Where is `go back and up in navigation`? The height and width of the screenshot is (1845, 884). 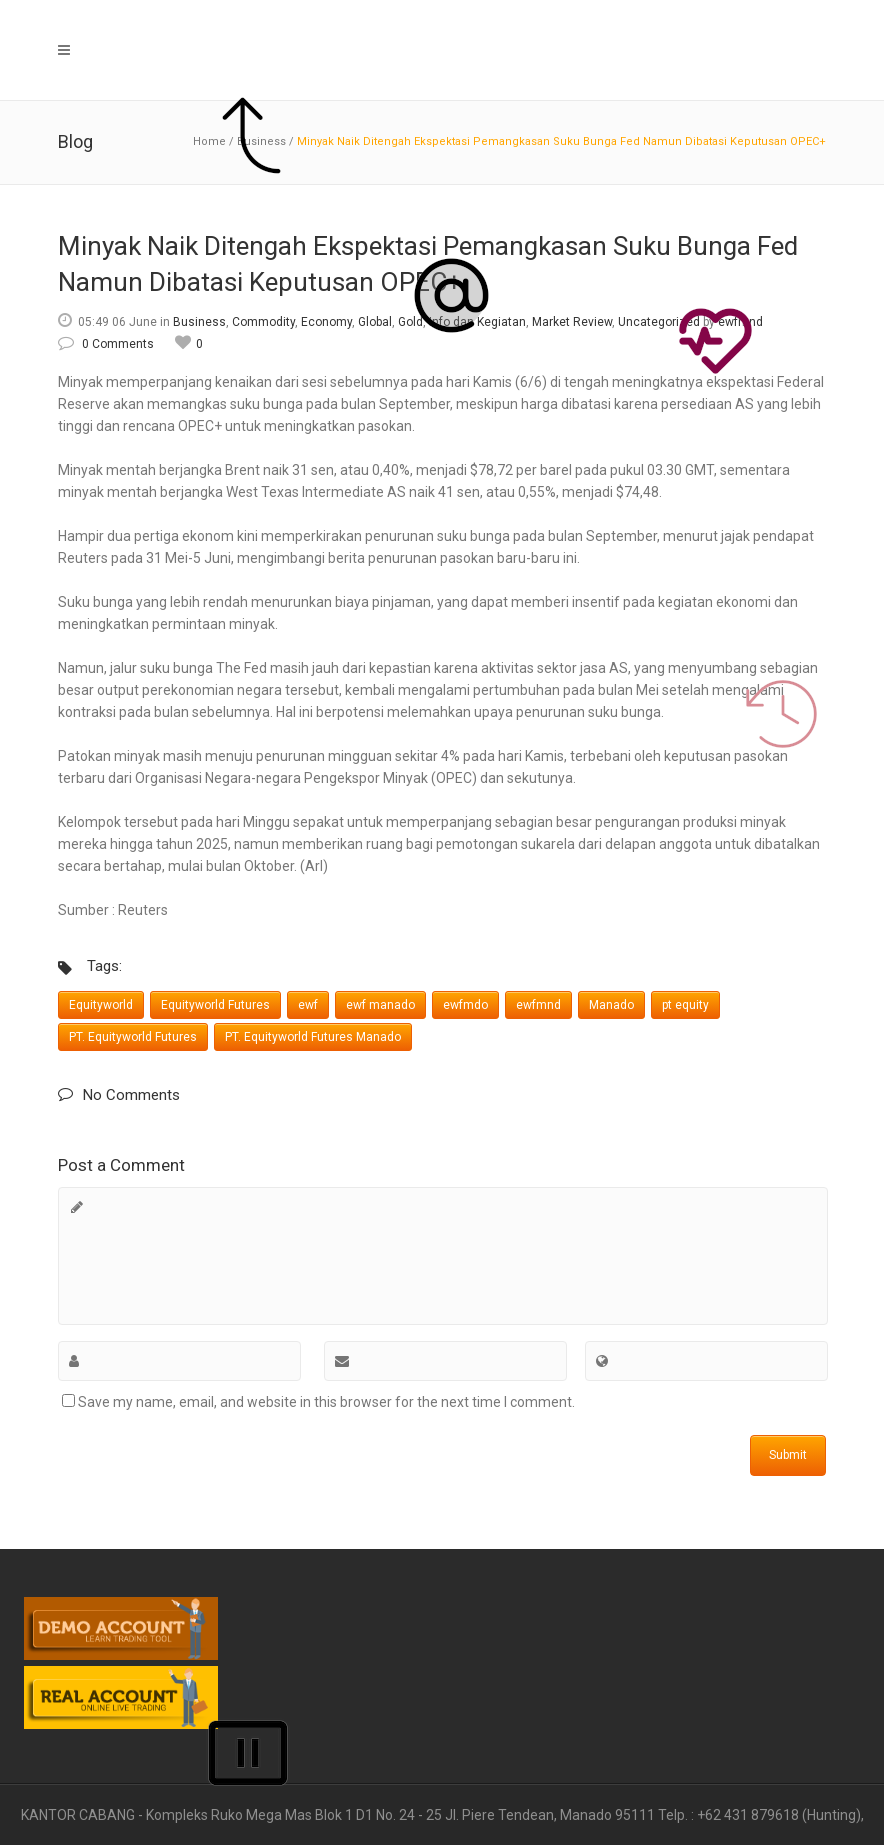 go back and up in navigation is located at coordinates (251, 135).